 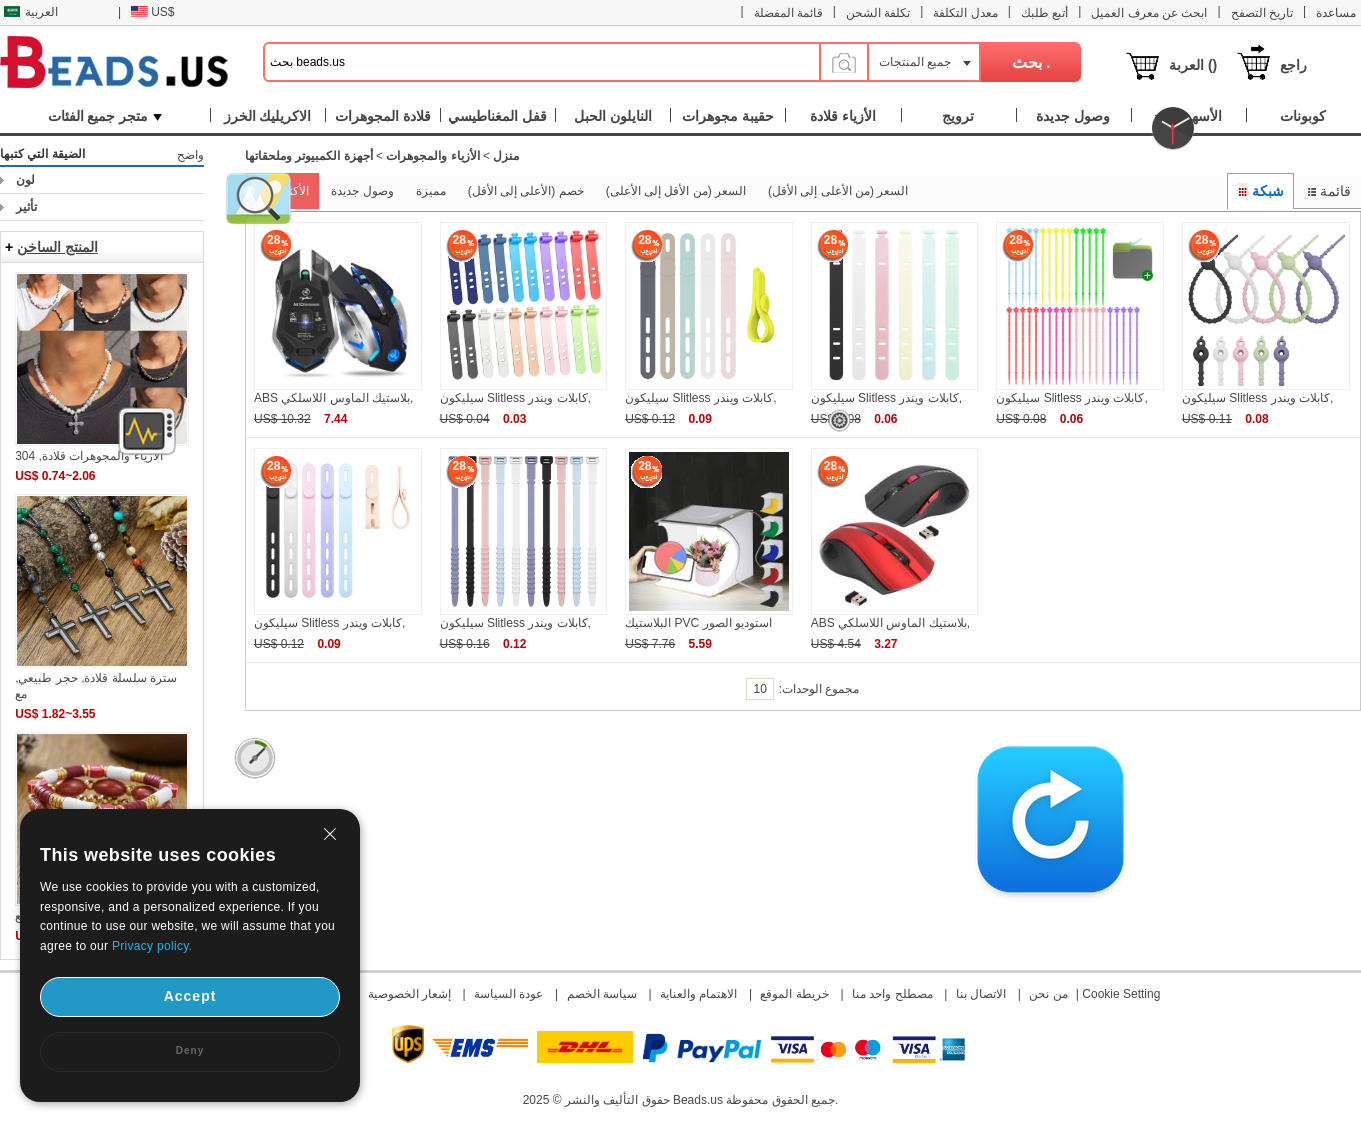 I want to click on open system monitor application, so click(x=147, y=431).